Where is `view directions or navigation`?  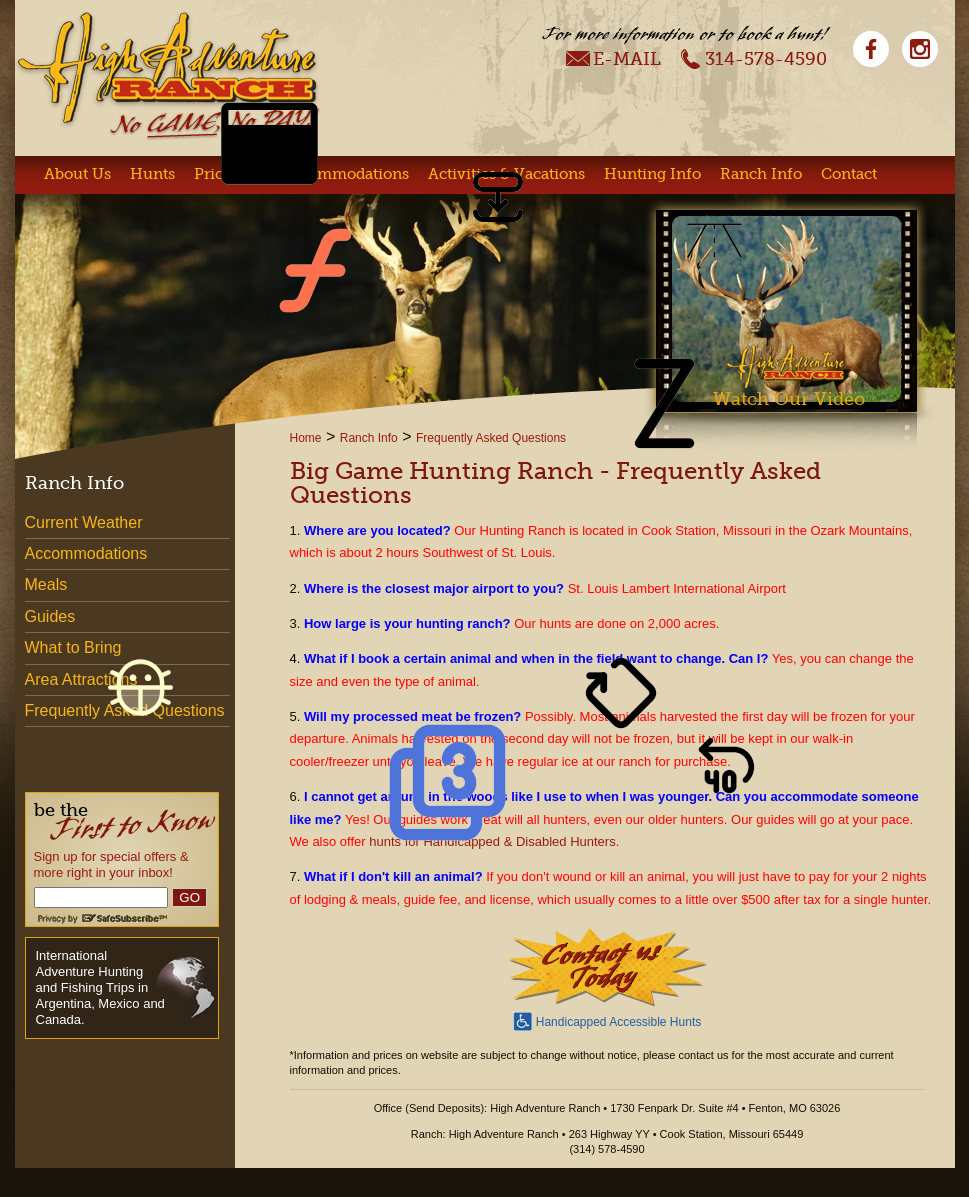 view directions or navigation is located at coordinates (714, 240).